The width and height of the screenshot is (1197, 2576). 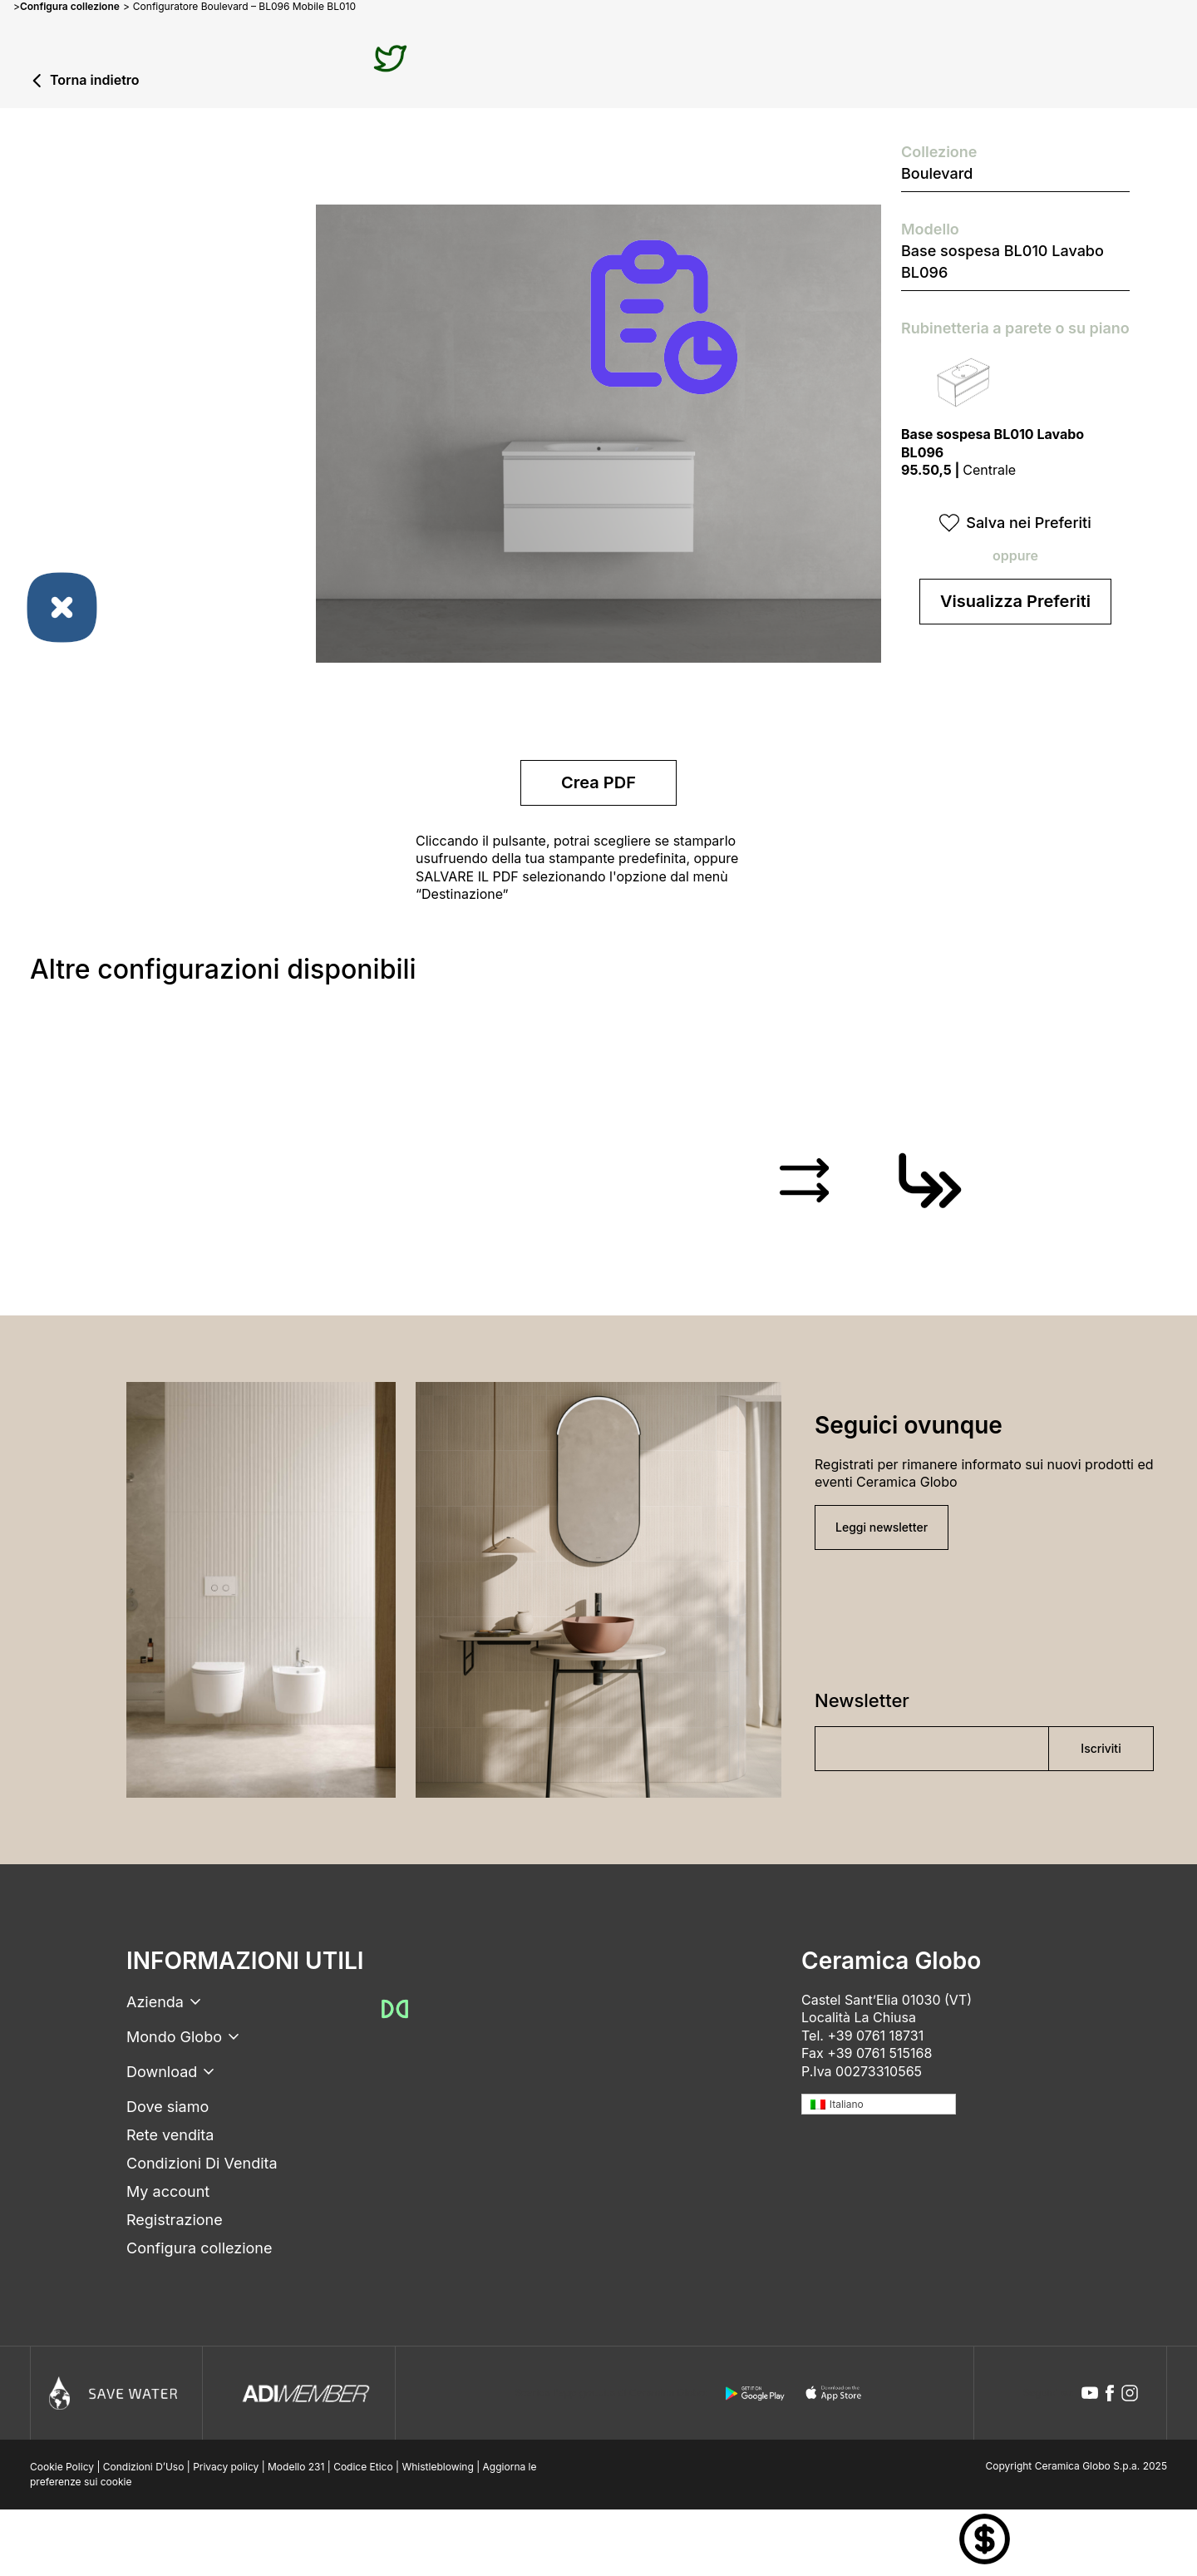 I want to click on indicates dolby digital audio support, so click(x=395, y=2009).